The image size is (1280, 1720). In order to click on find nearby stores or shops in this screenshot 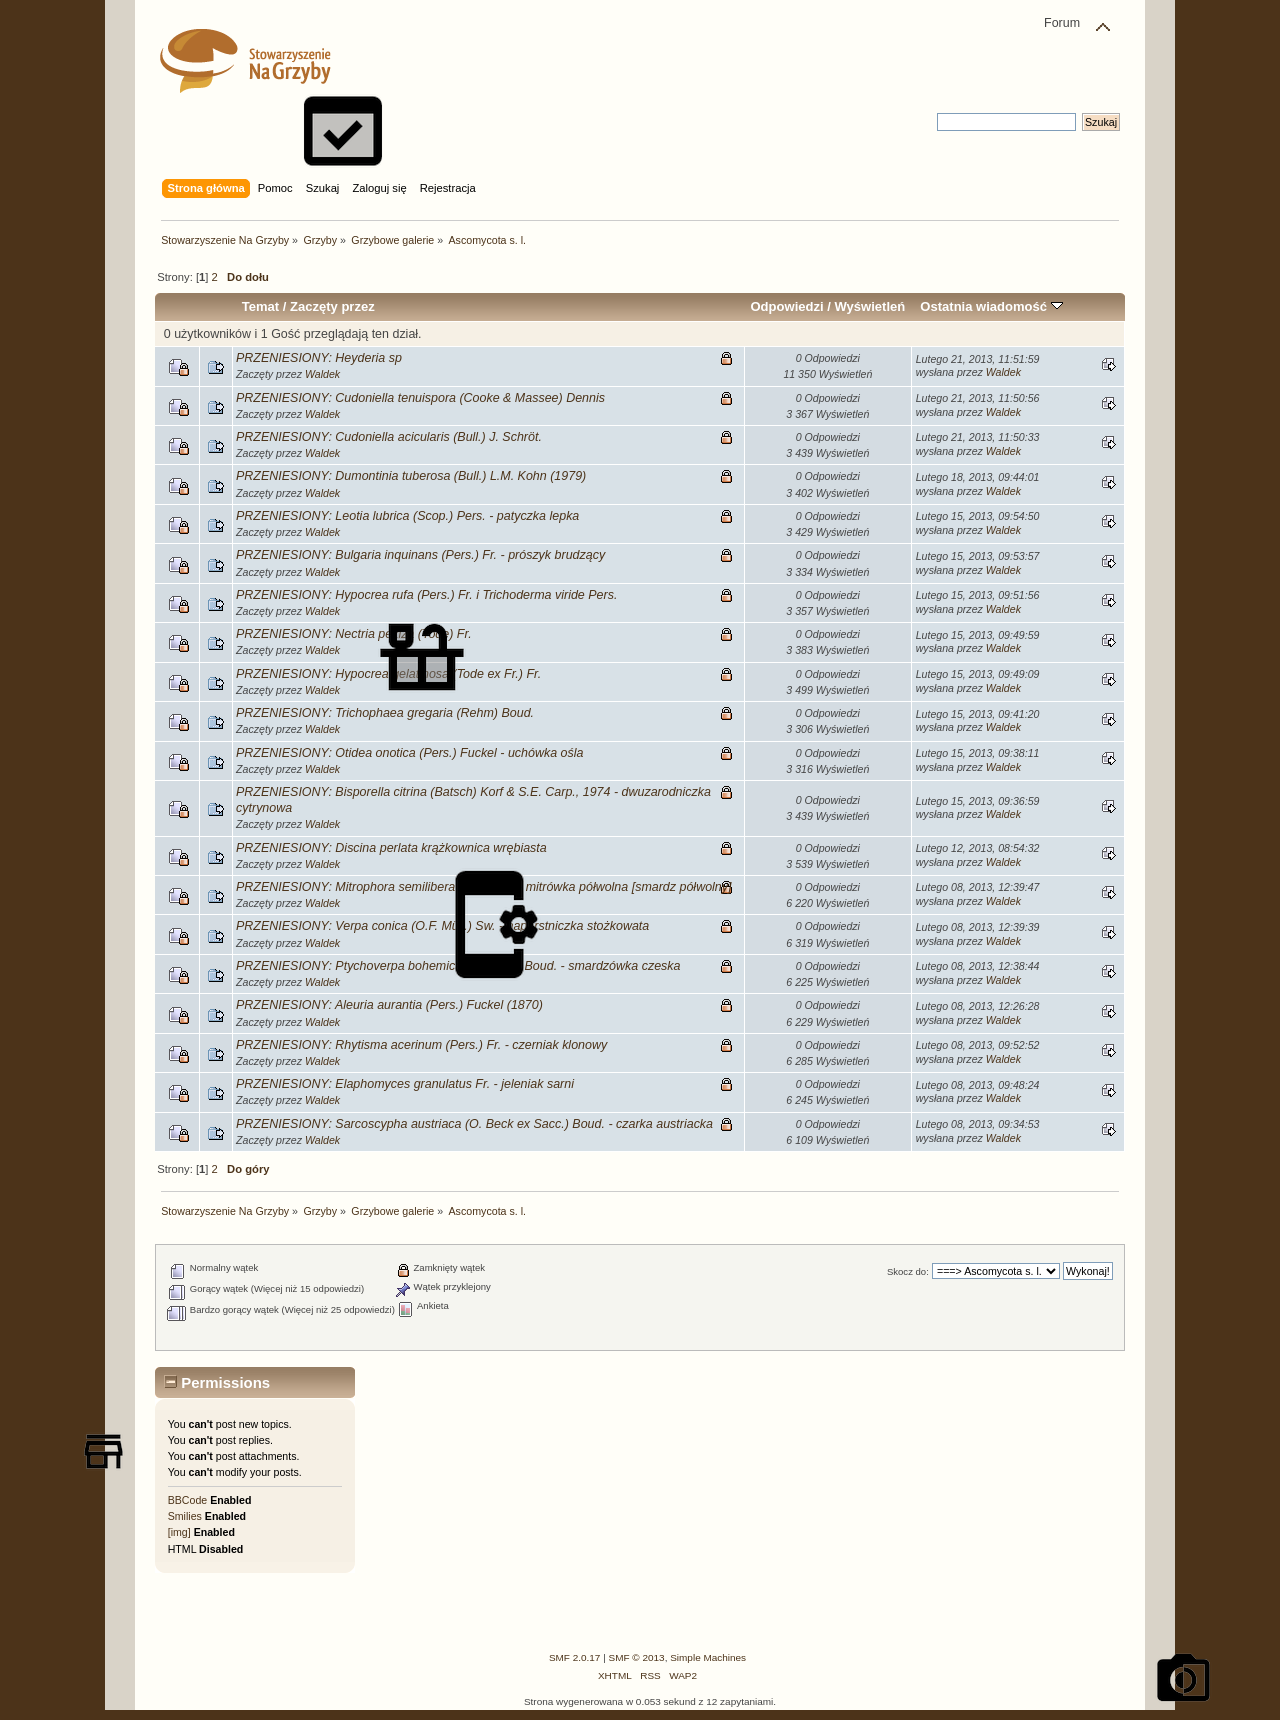, I will do `click(103, 1451)`.